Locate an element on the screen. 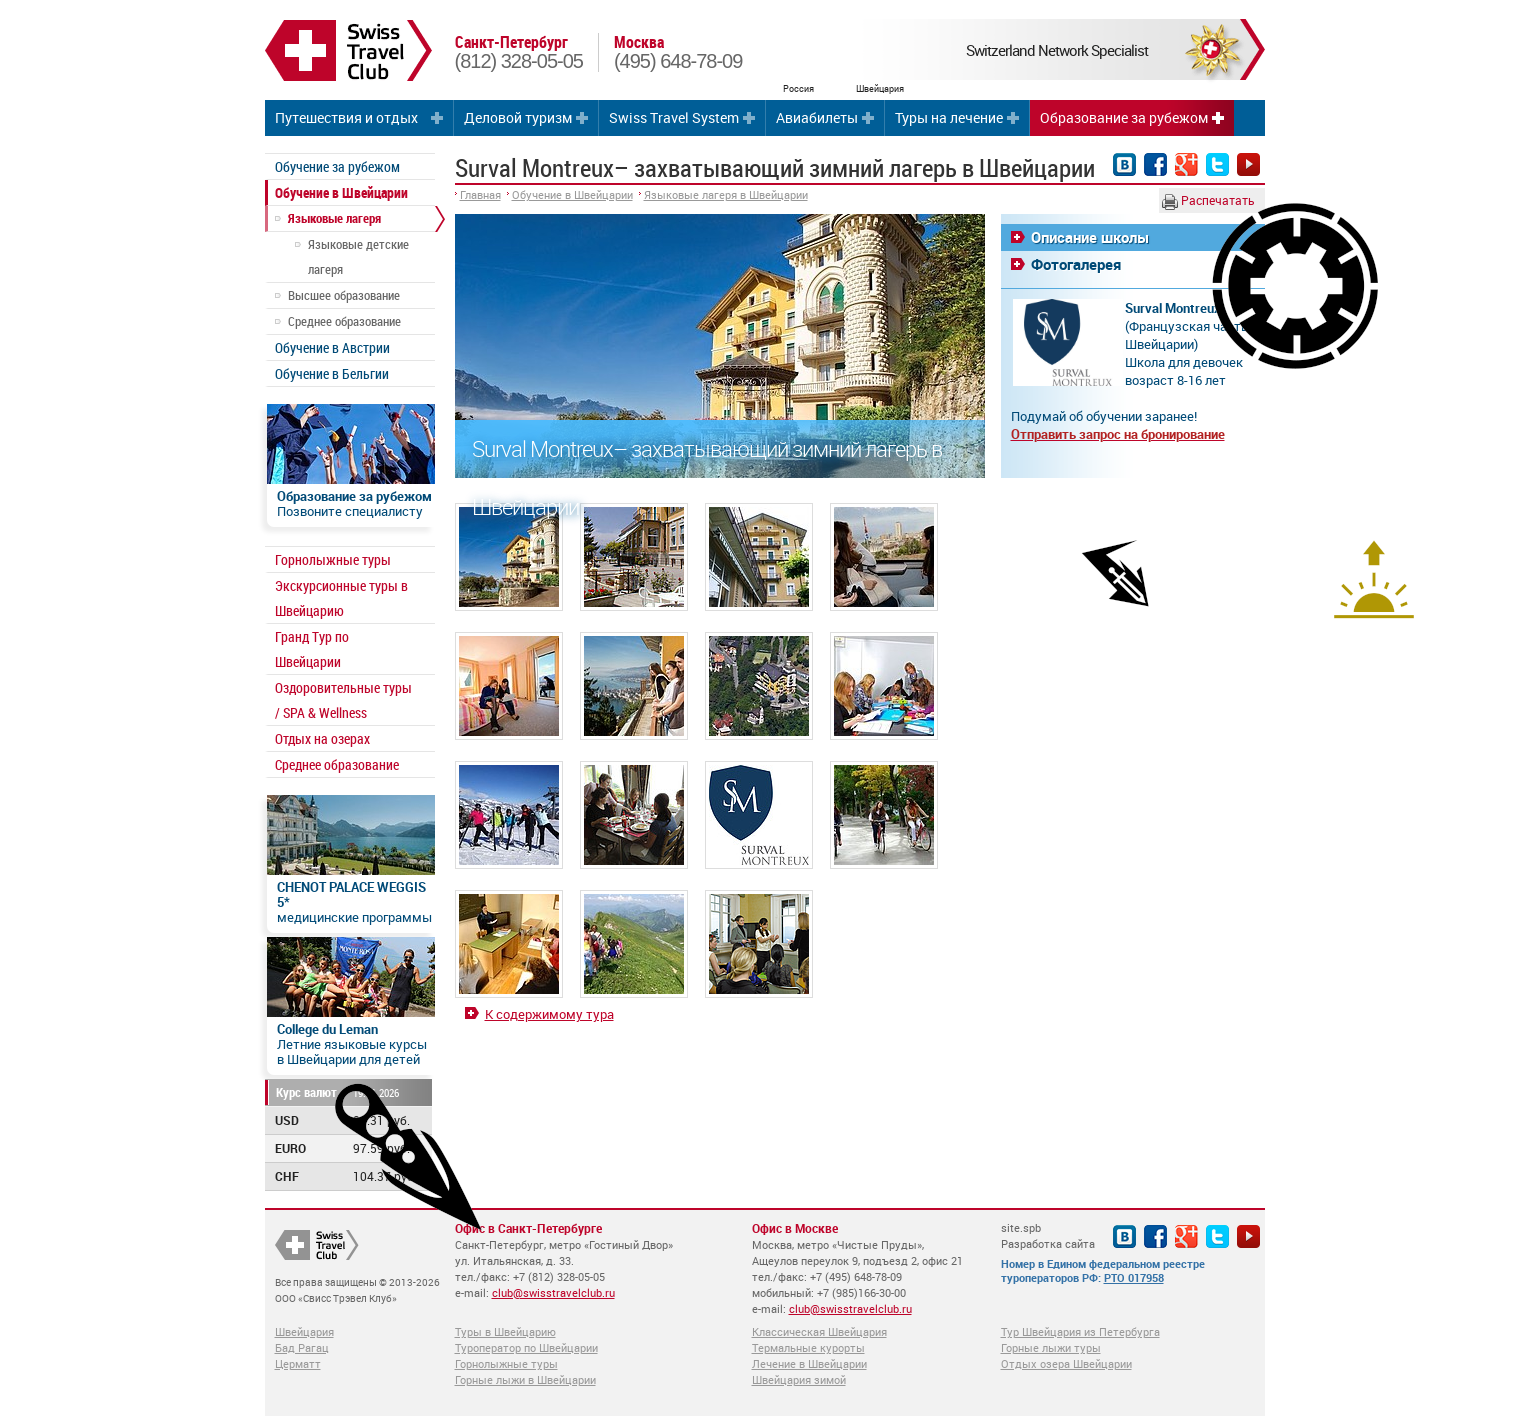  access security settings is located at coordinates (1296, 286).